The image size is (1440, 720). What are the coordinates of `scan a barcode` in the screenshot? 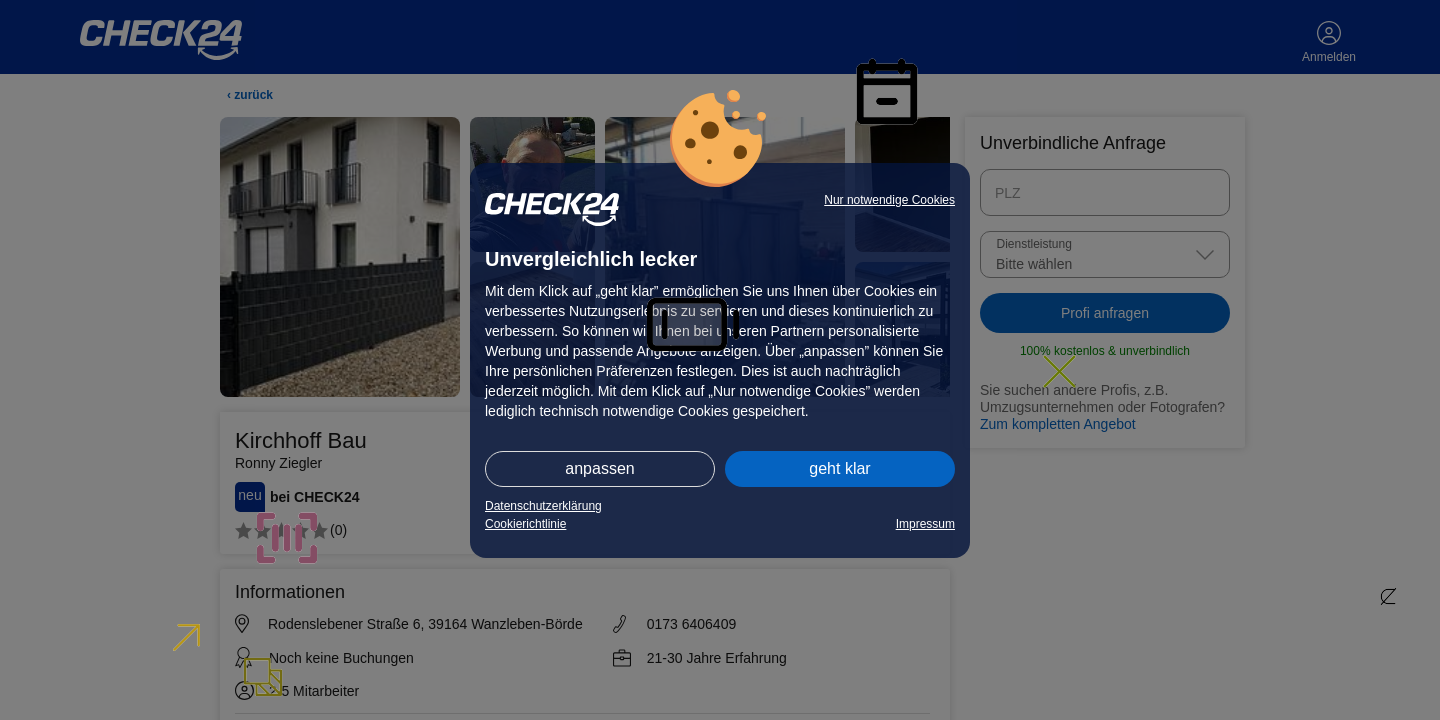 It's located at (287, 538).